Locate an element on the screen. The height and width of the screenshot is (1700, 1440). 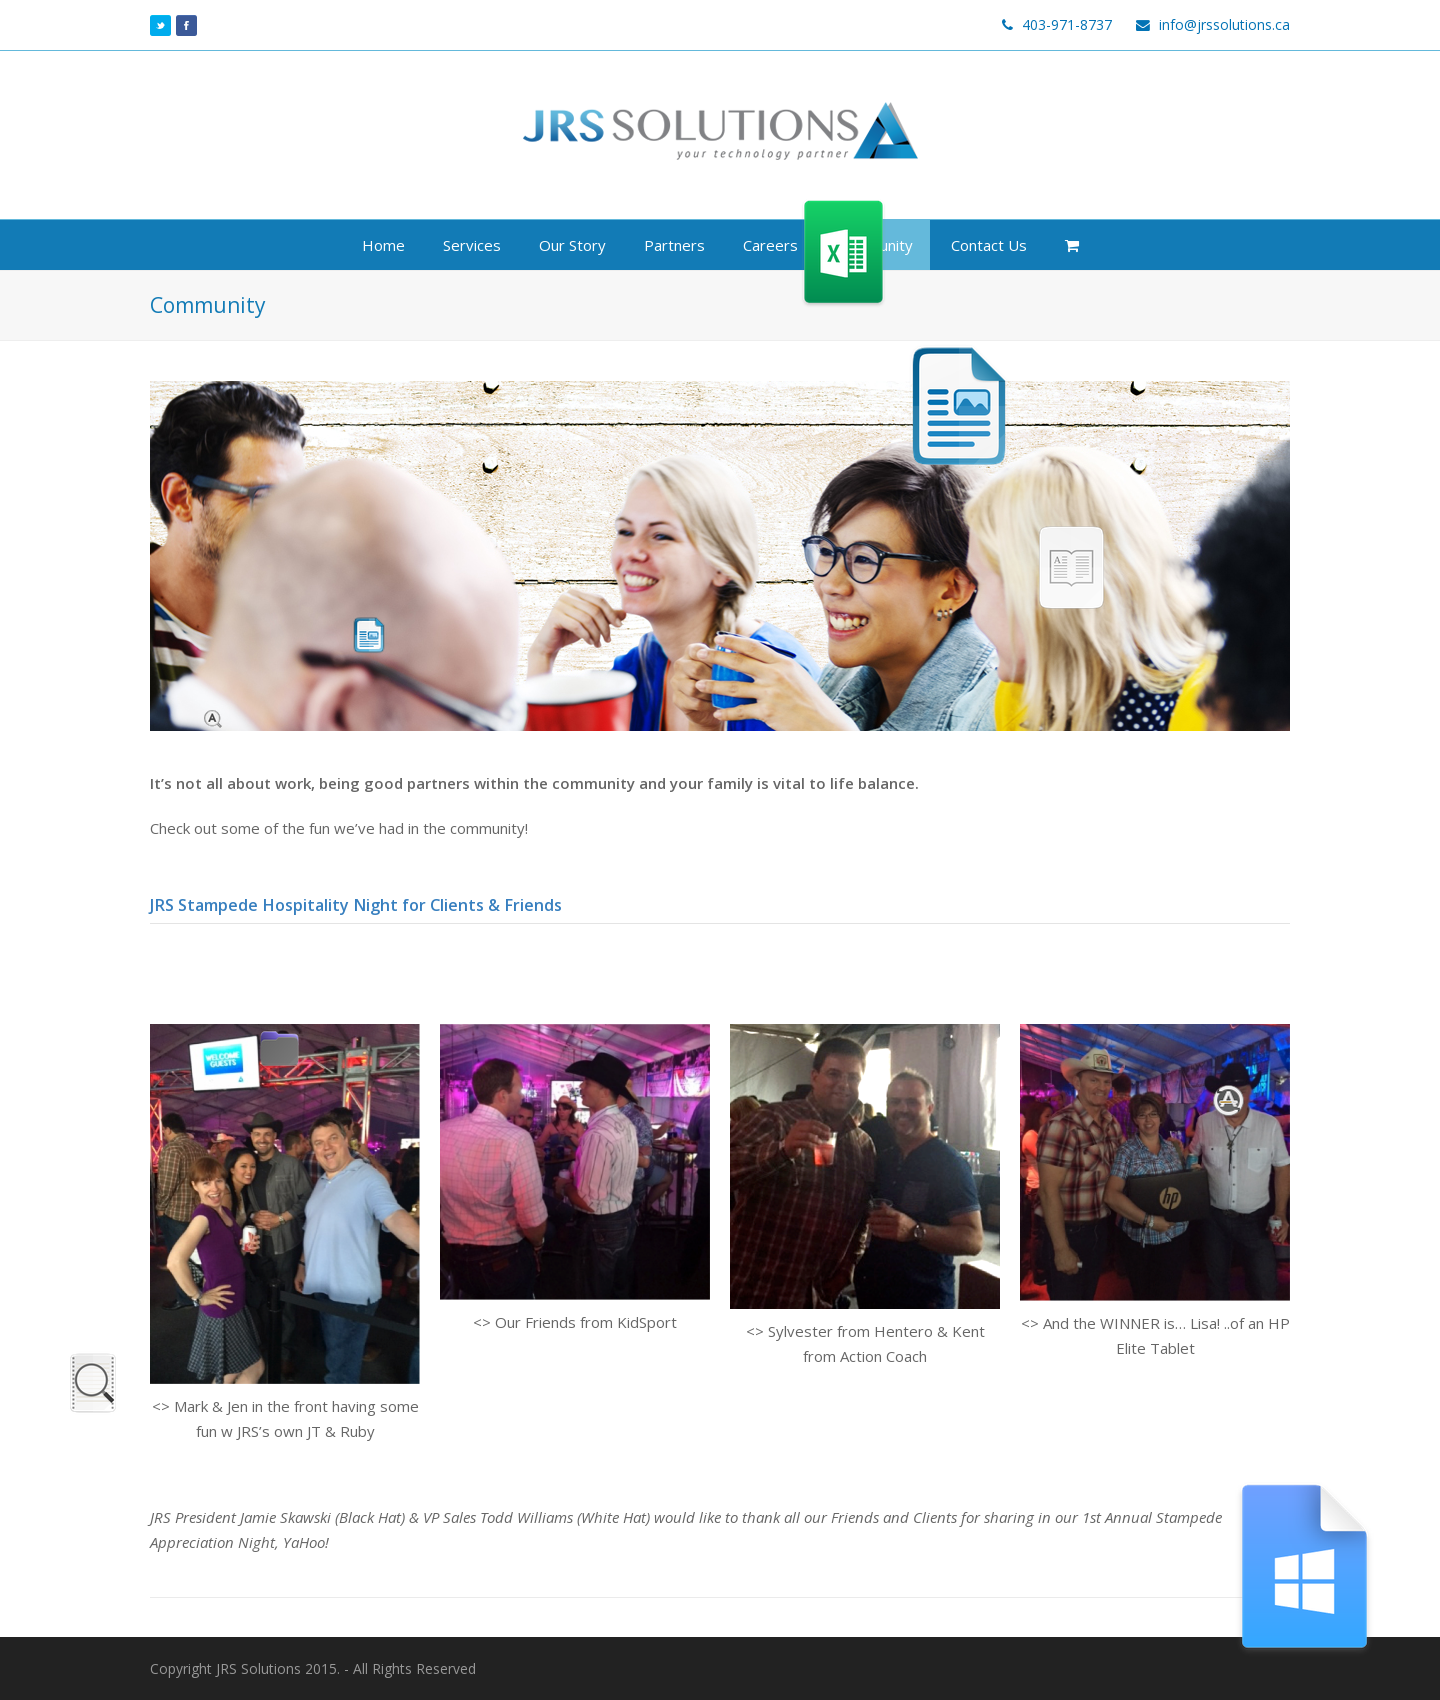
spreadsheet template file is located at coordinates (843, 253).